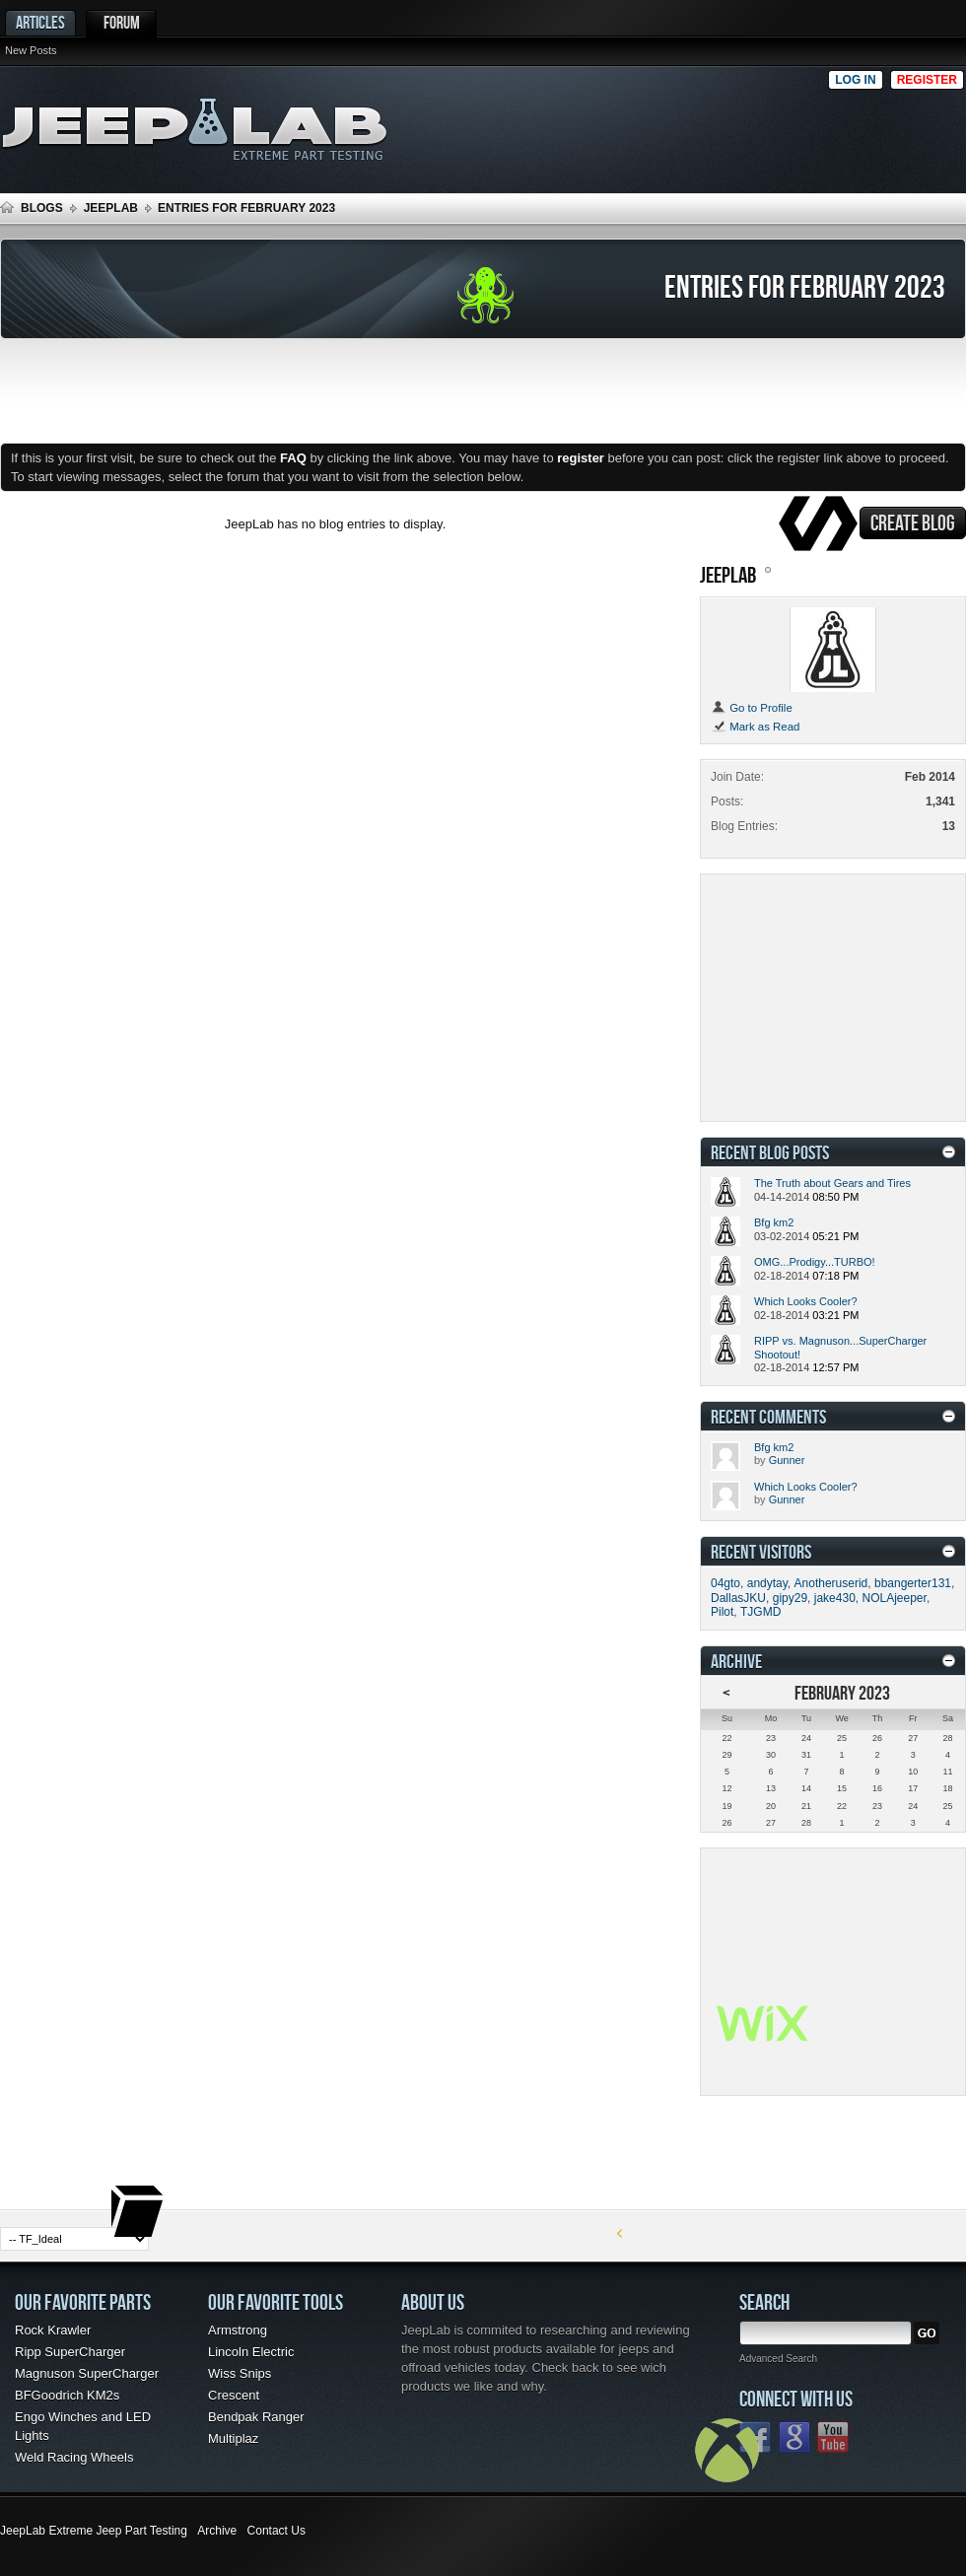  I want to click on go back to the previous screen, so click(619, 2233).